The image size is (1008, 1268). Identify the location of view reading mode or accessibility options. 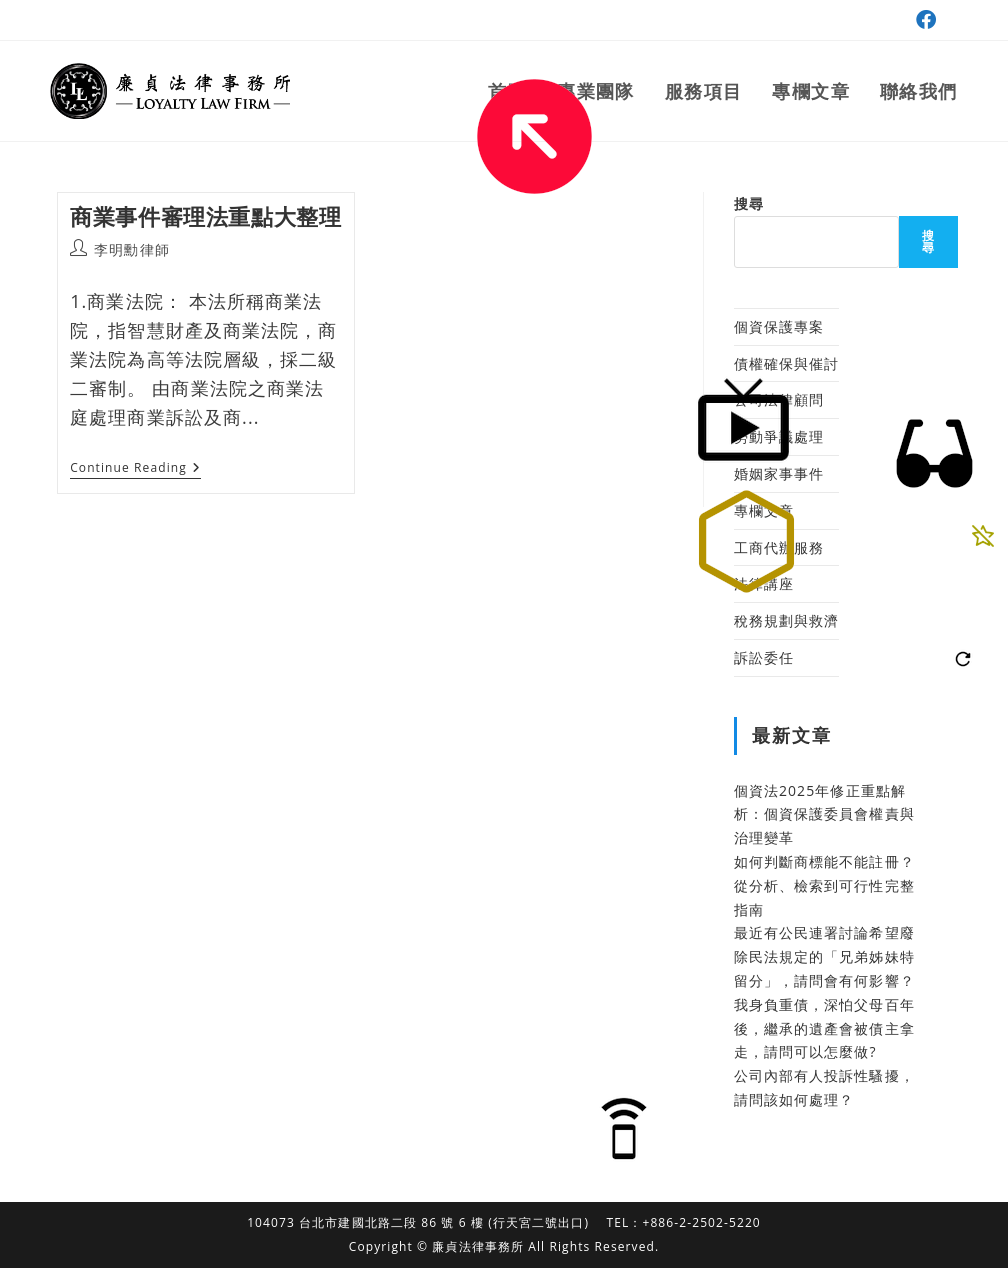
(934, 453).